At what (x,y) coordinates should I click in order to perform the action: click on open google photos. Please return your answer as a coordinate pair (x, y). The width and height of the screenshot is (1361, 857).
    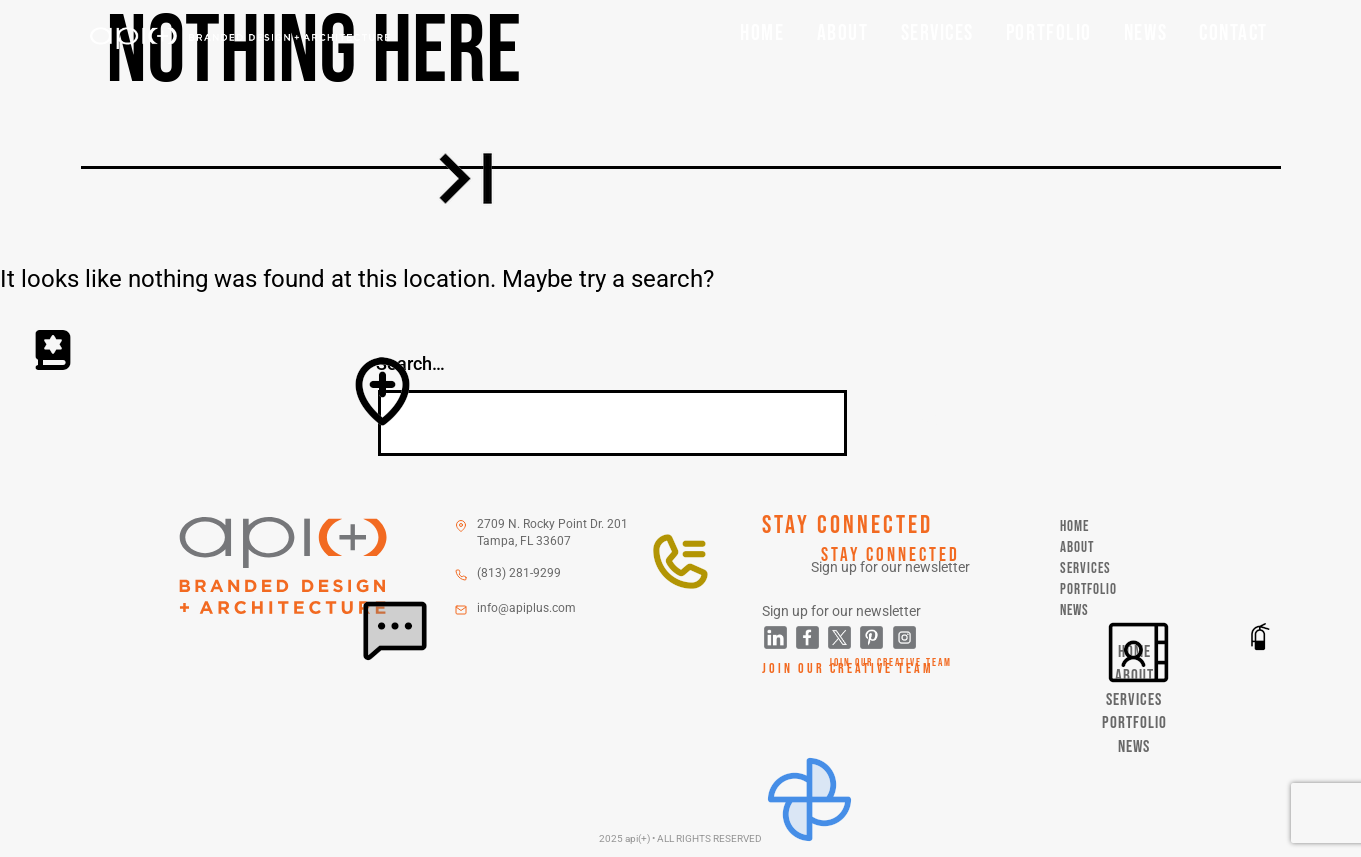
    Looking at the image, I should click on (809, 799).